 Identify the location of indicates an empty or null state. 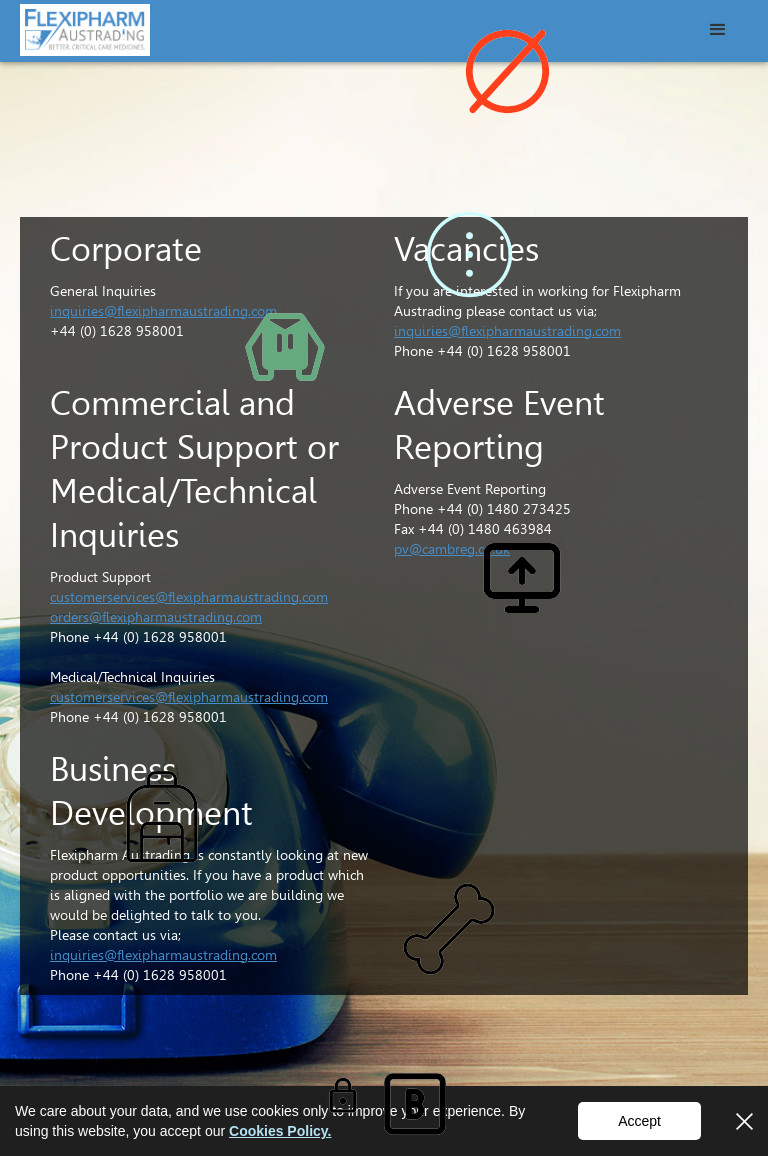
(507, 71).